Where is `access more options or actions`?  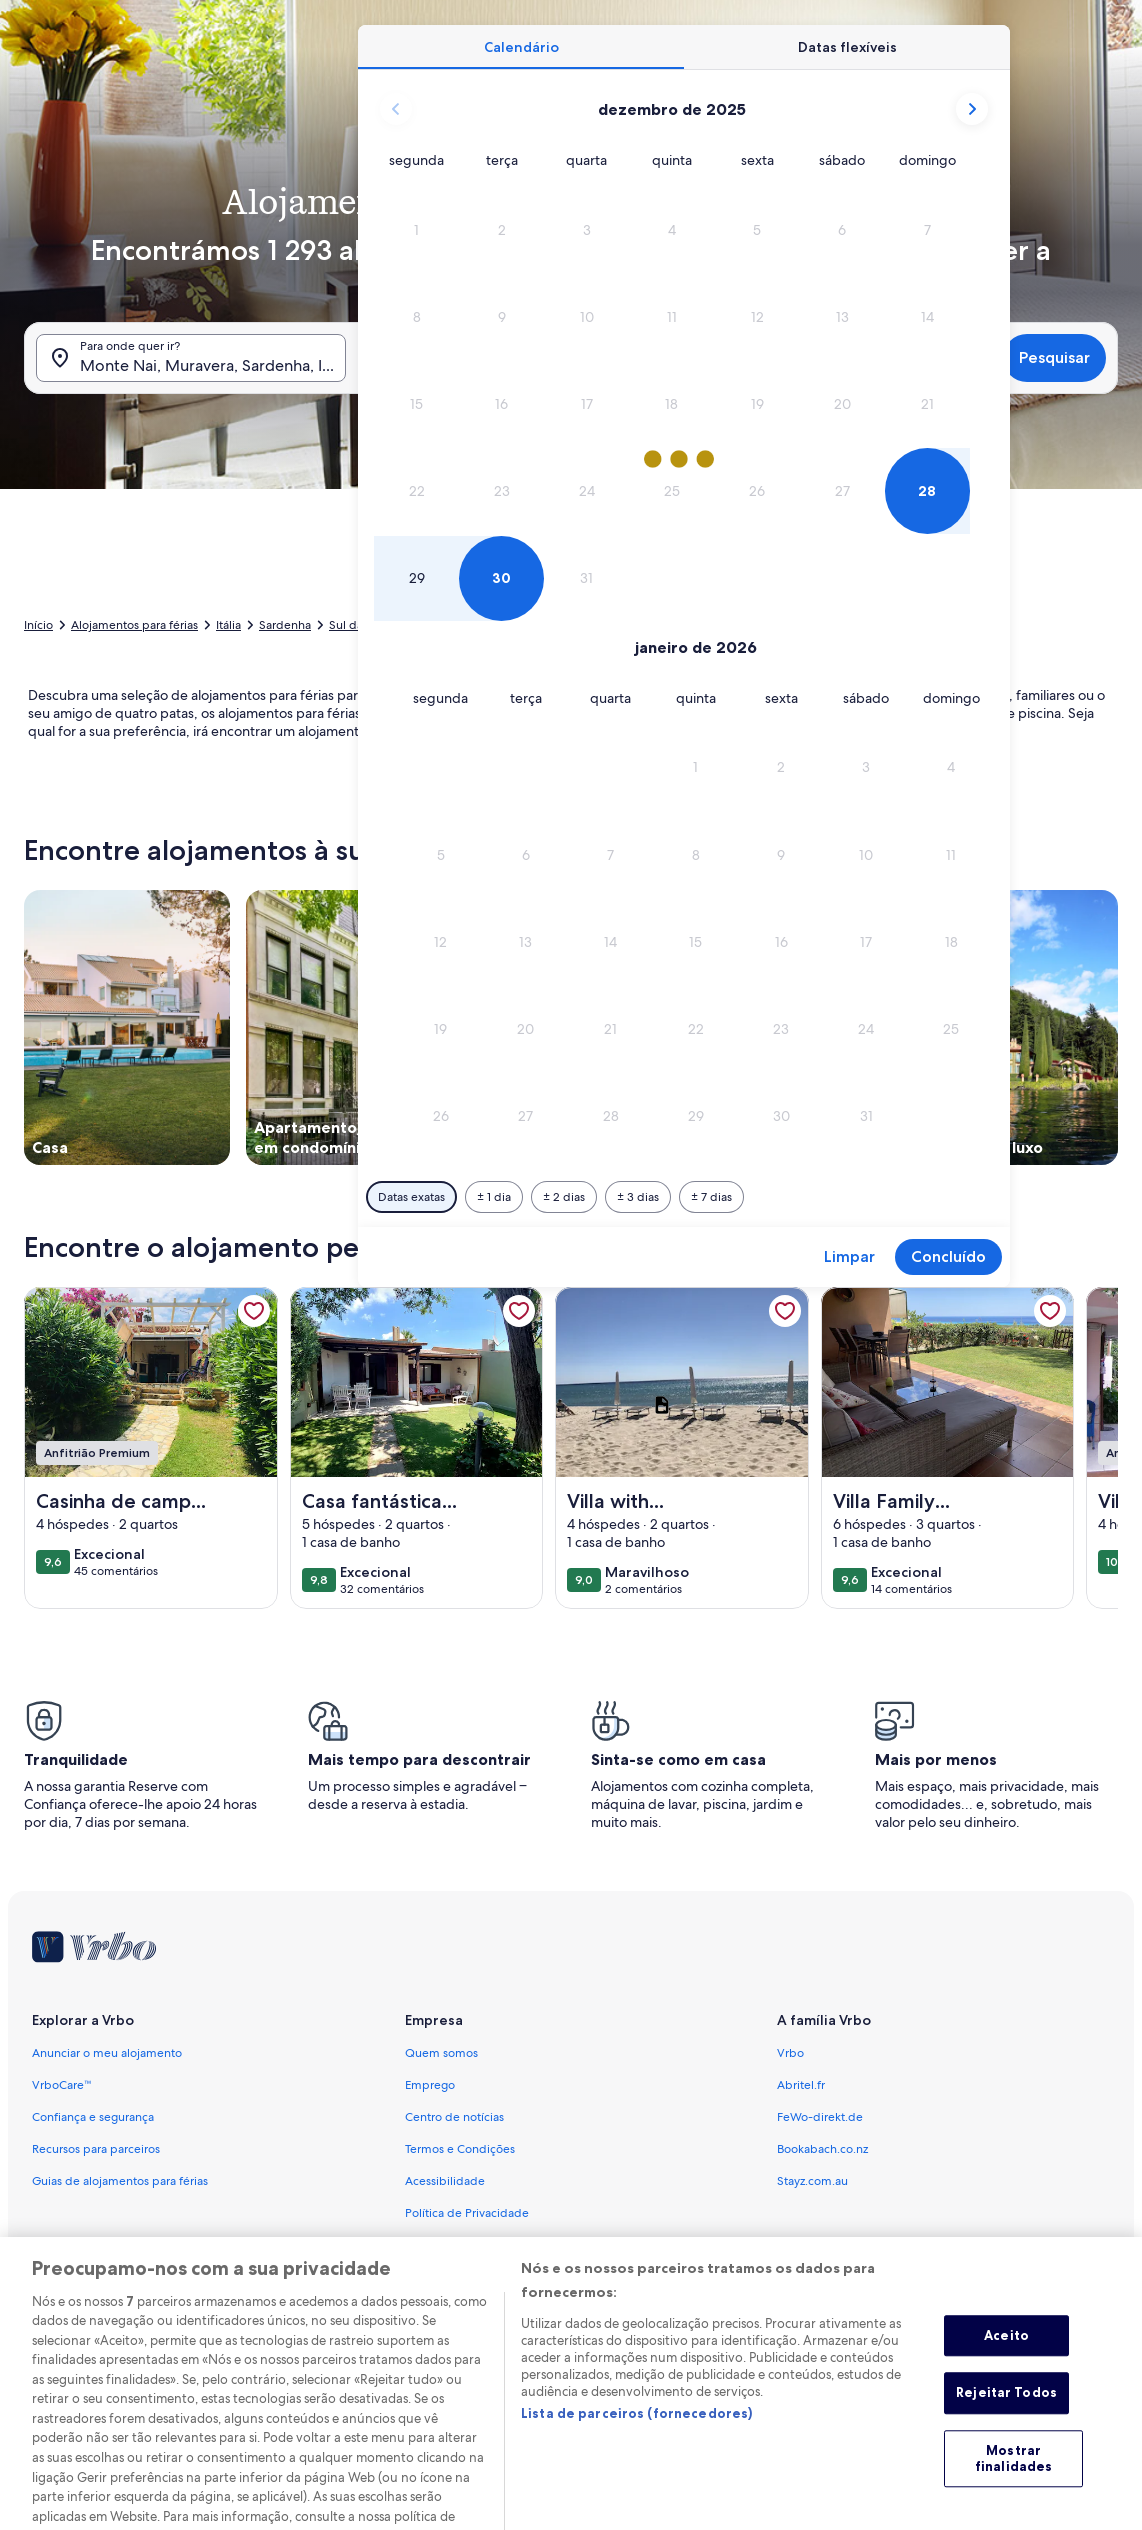
access more options or actions is located at coordinates (679, 459).